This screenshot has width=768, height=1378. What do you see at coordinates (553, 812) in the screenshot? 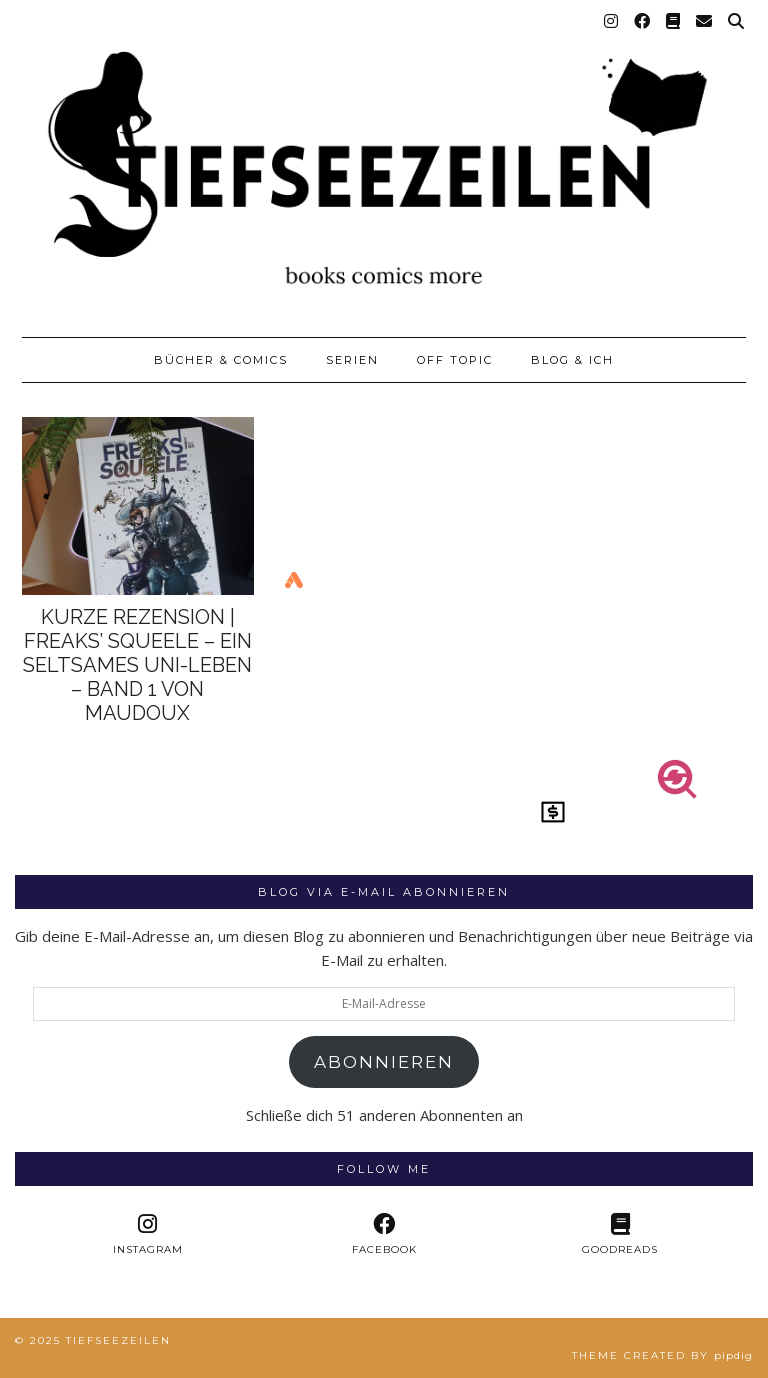
I see `view financial transactions or payment details` at bounding box center [553, 812].